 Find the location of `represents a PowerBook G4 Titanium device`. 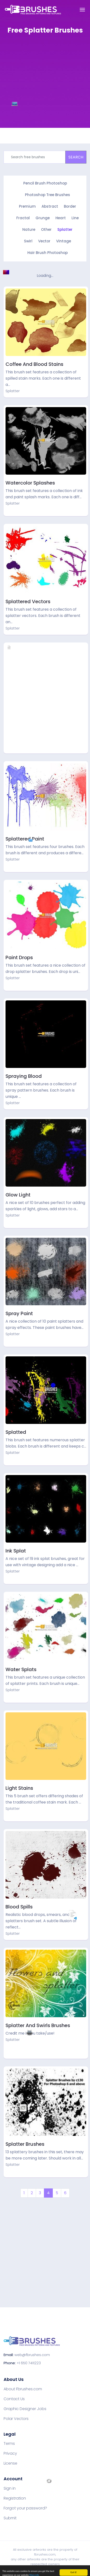

represents a PowerBook G4 Titanium device is located at coordinates (15, 104).